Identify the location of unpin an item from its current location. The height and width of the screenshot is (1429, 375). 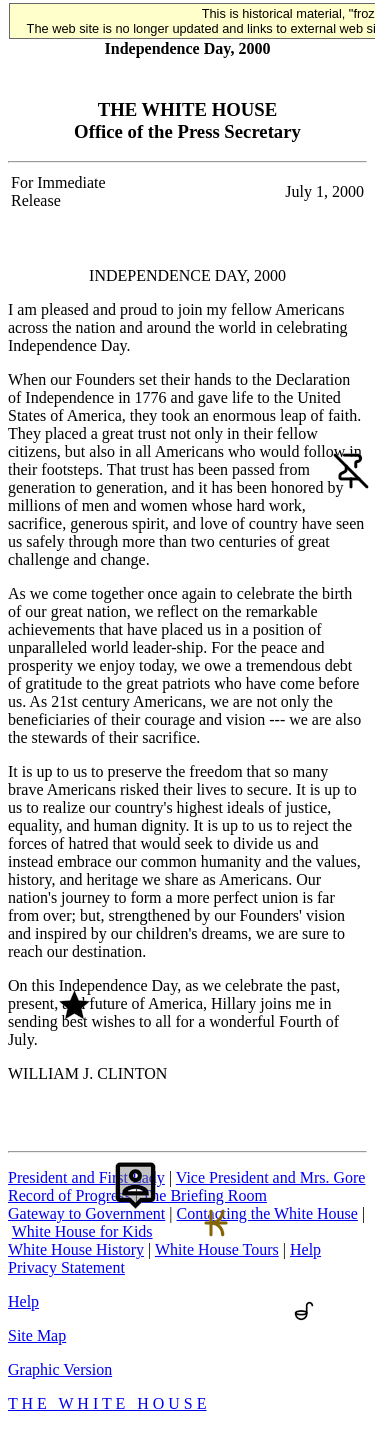
(351, 471).